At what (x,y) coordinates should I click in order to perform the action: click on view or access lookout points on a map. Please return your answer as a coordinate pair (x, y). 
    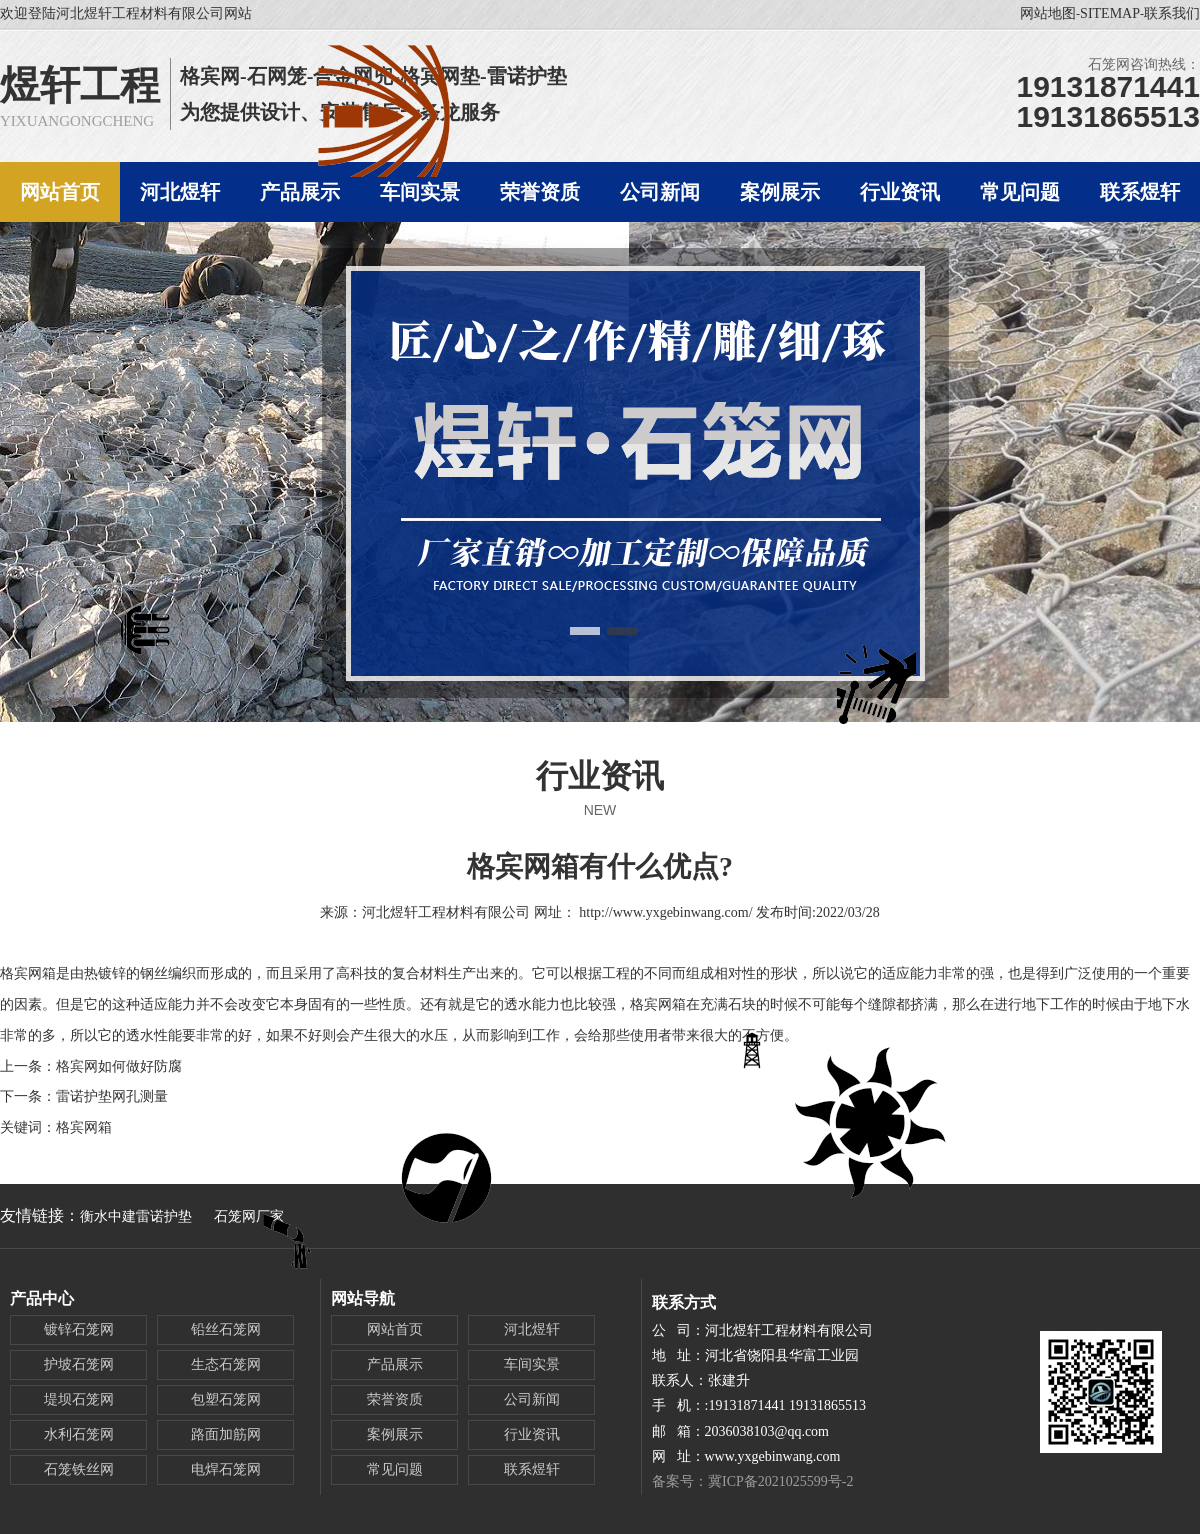
    Looking at the image, I should click on (752, 1050).